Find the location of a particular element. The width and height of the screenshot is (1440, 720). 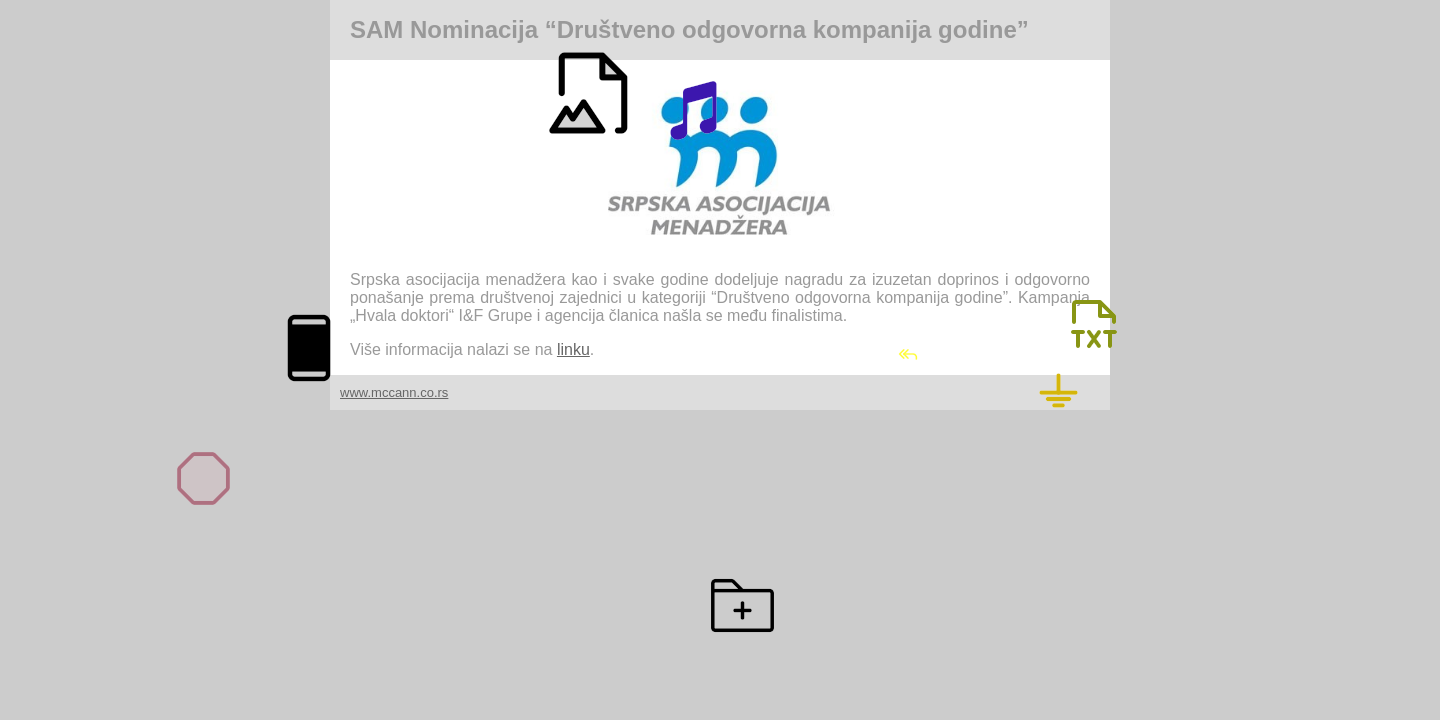

open a text file is located at coordinates (1094, 326).